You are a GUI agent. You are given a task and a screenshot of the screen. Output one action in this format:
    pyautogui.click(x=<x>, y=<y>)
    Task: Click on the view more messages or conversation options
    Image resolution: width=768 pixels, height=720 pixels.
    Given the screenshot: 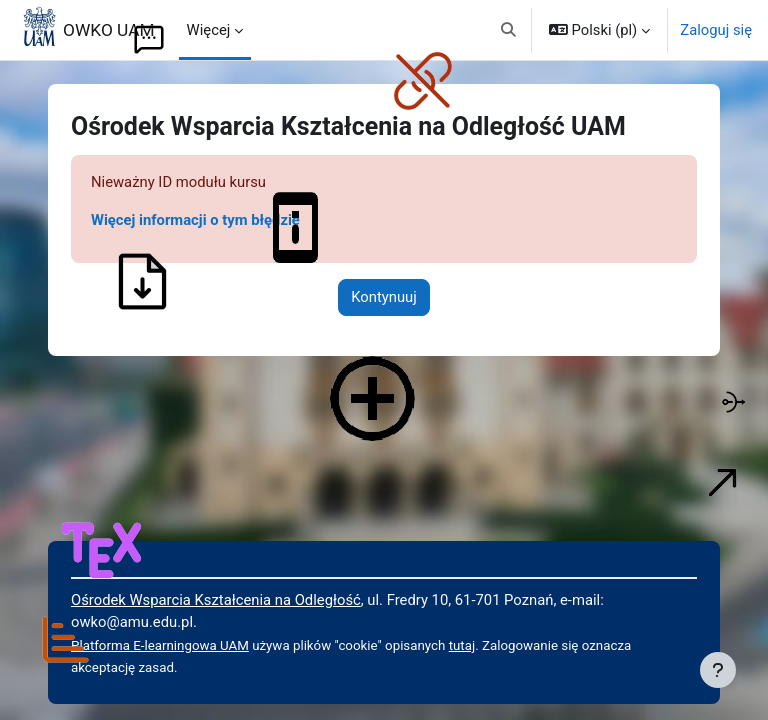 What is the action you would take?
    pyautogui.click(x=149, y=39)
    